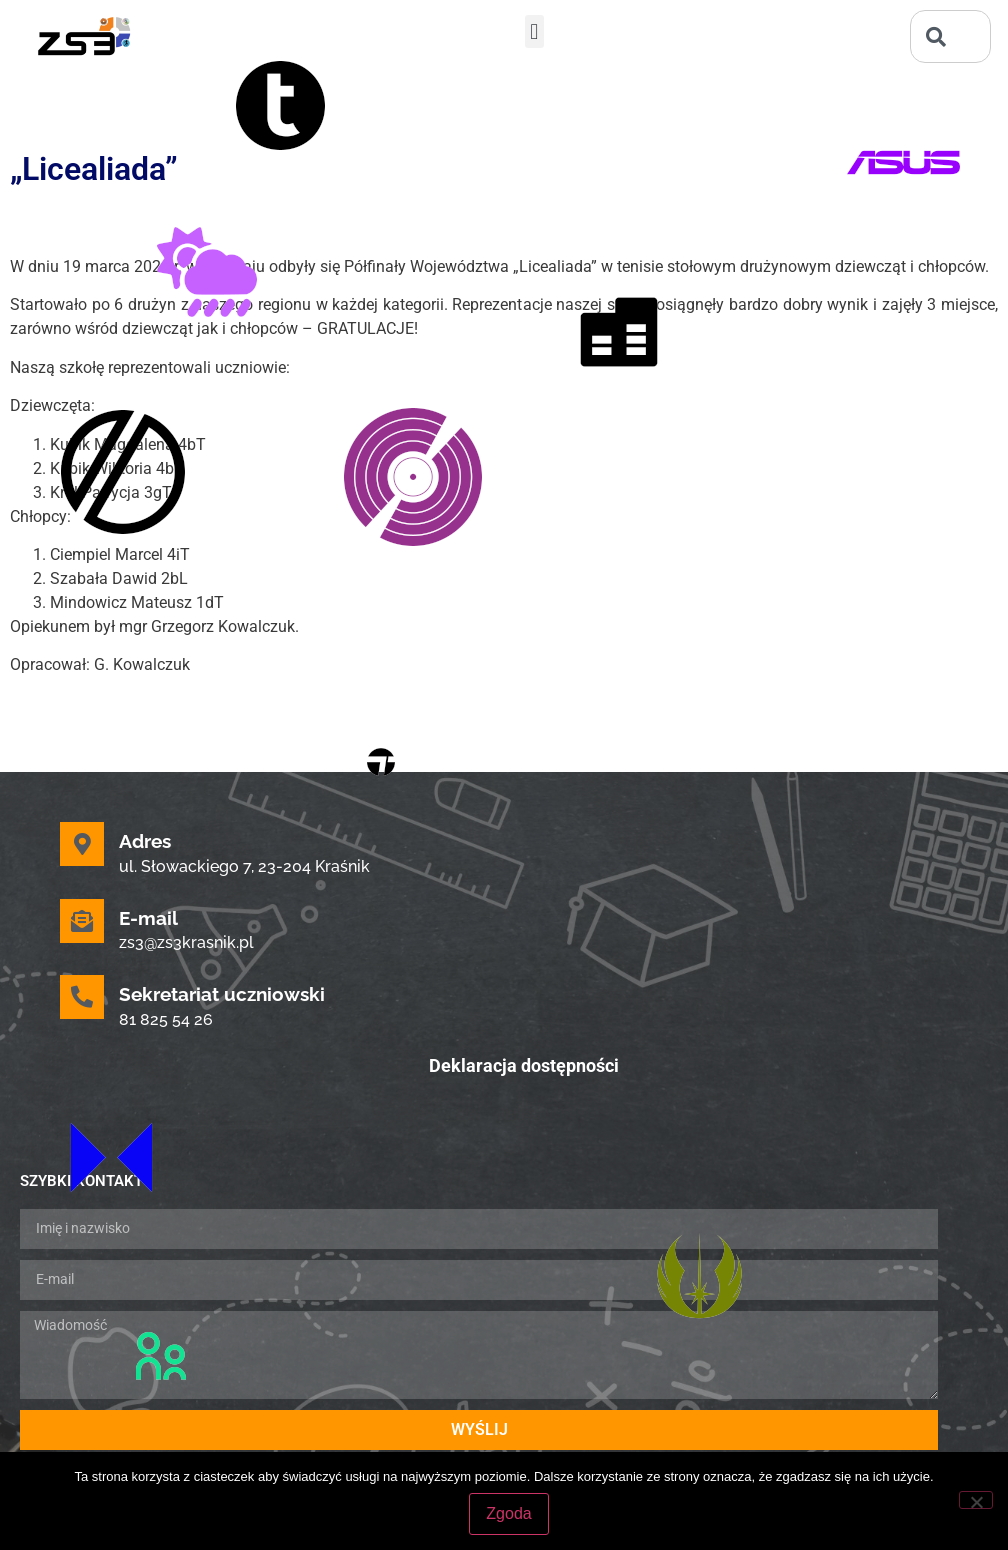 The image size is (1008, 1550). Describe the element at coordinates (619, 332) in the screenshot. I see `access database or data storage` at that location.